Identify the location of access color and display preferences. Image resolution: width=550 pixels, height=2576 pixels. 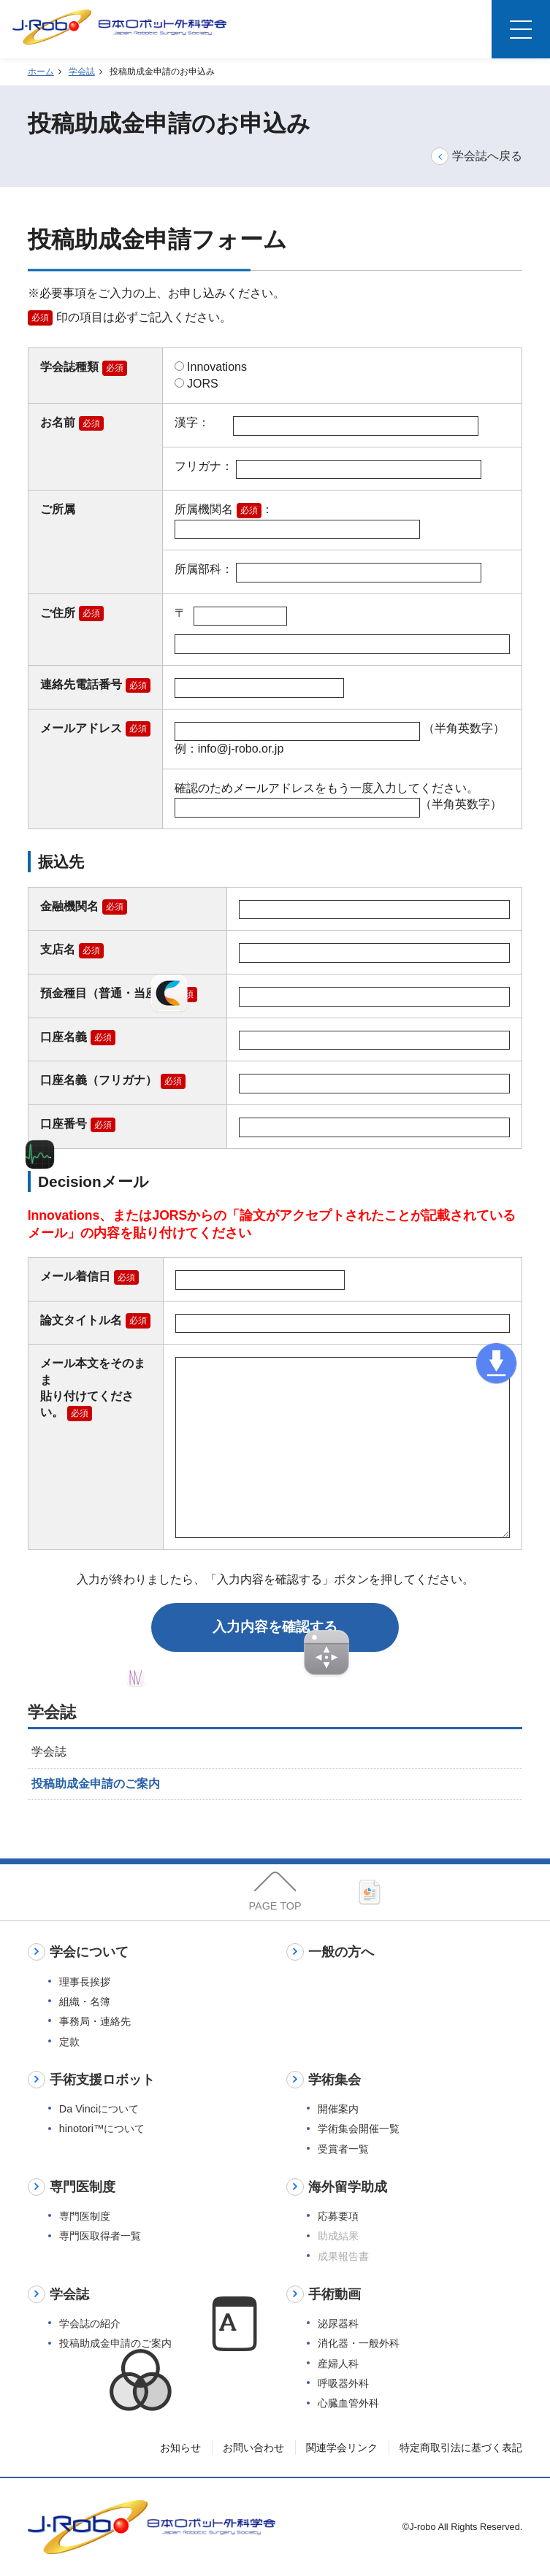
(140, 2380).